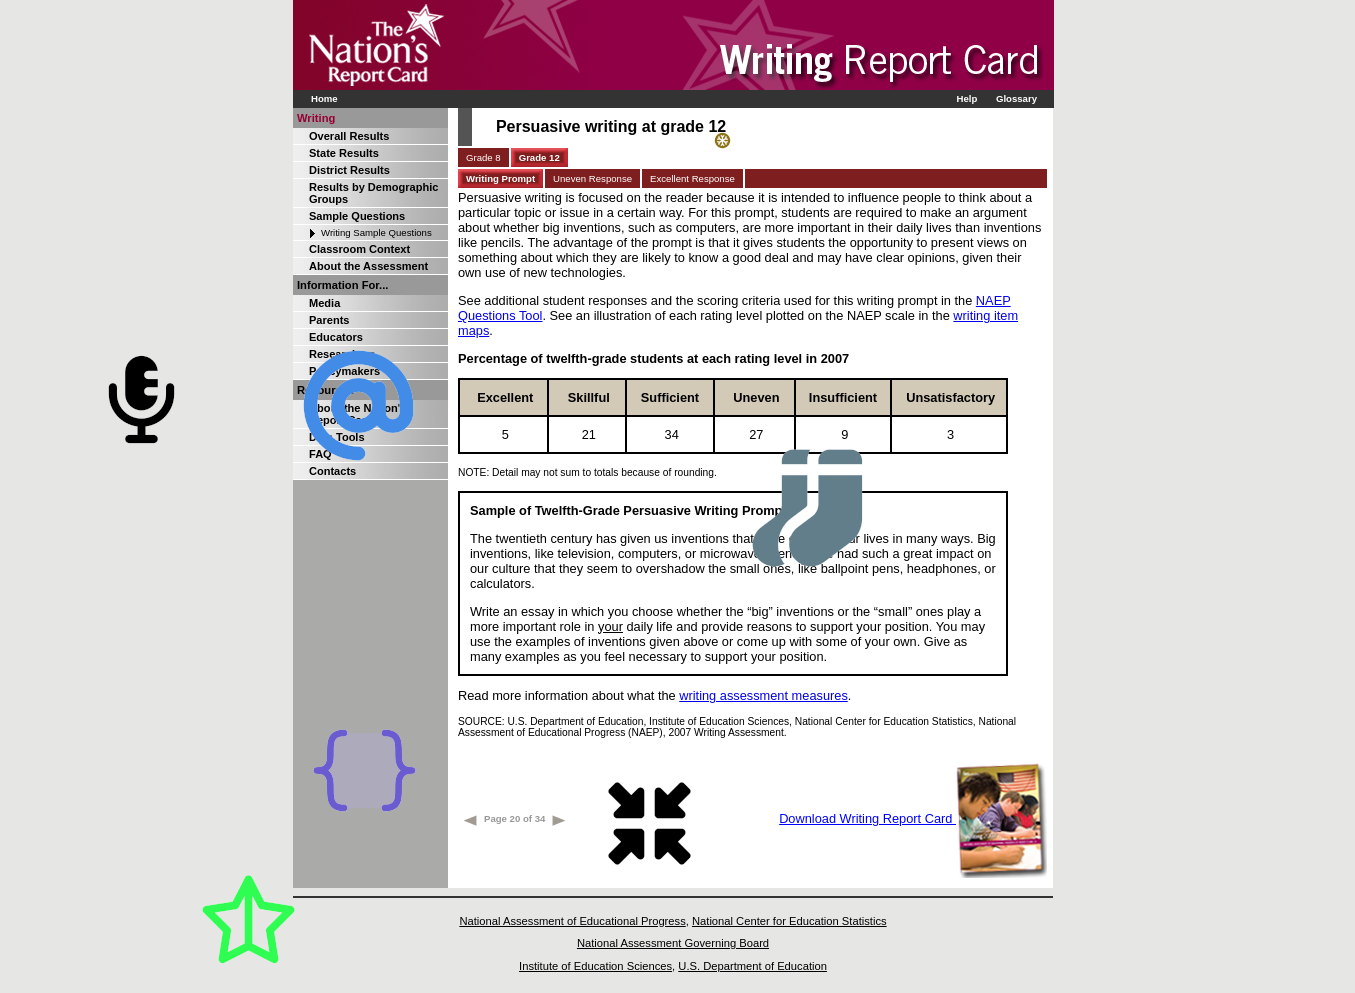 The height and width of the screenshot is (993, 1355). I want to click on toggle cooling or air conditioning mode, so click(722, 140).